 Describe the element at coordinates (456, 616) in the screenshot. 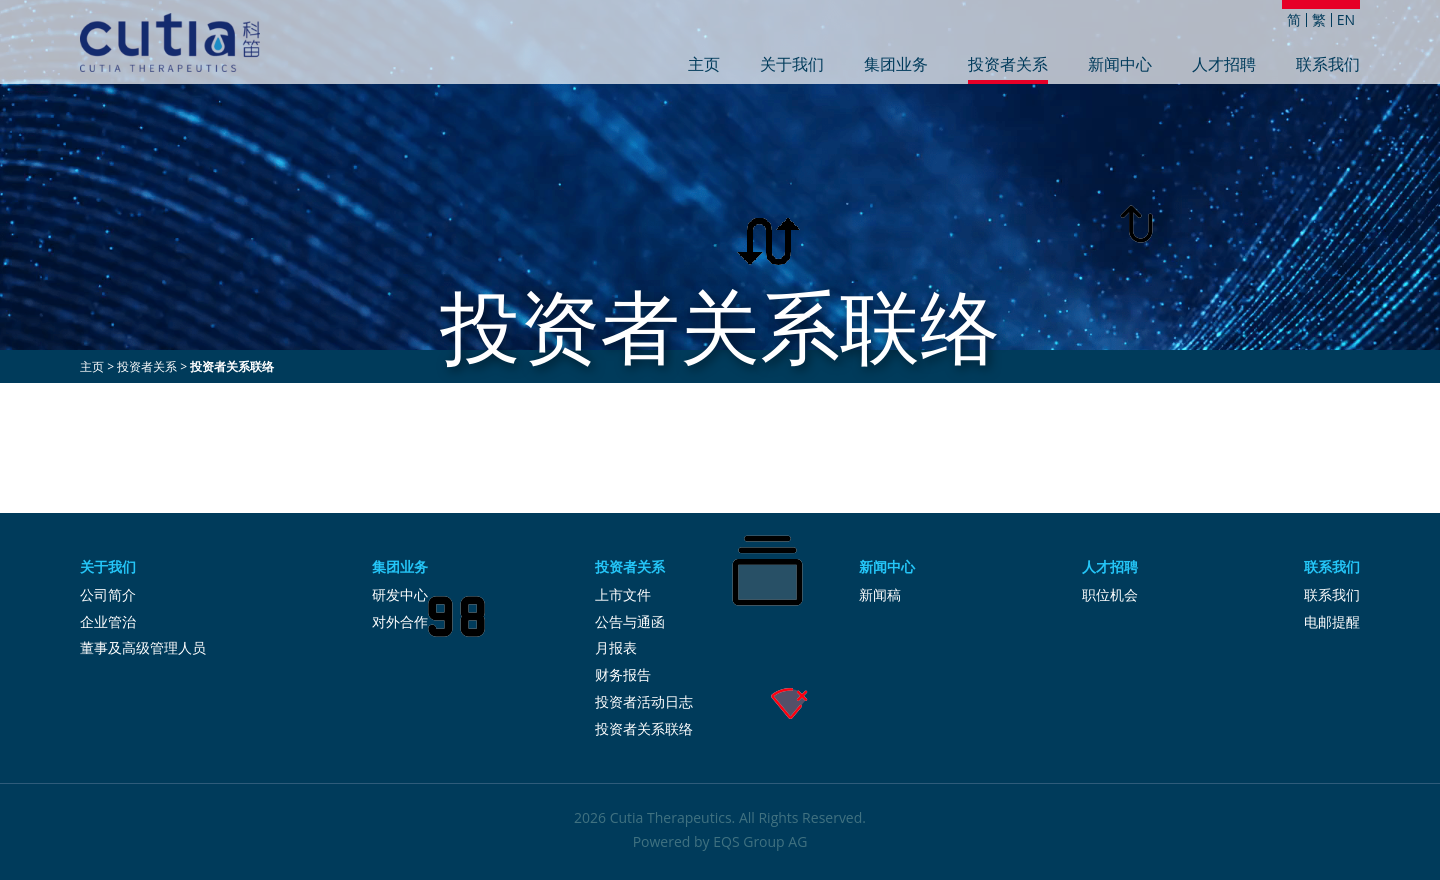

I see `indicates item number 98 in a list or sequence` at that location.